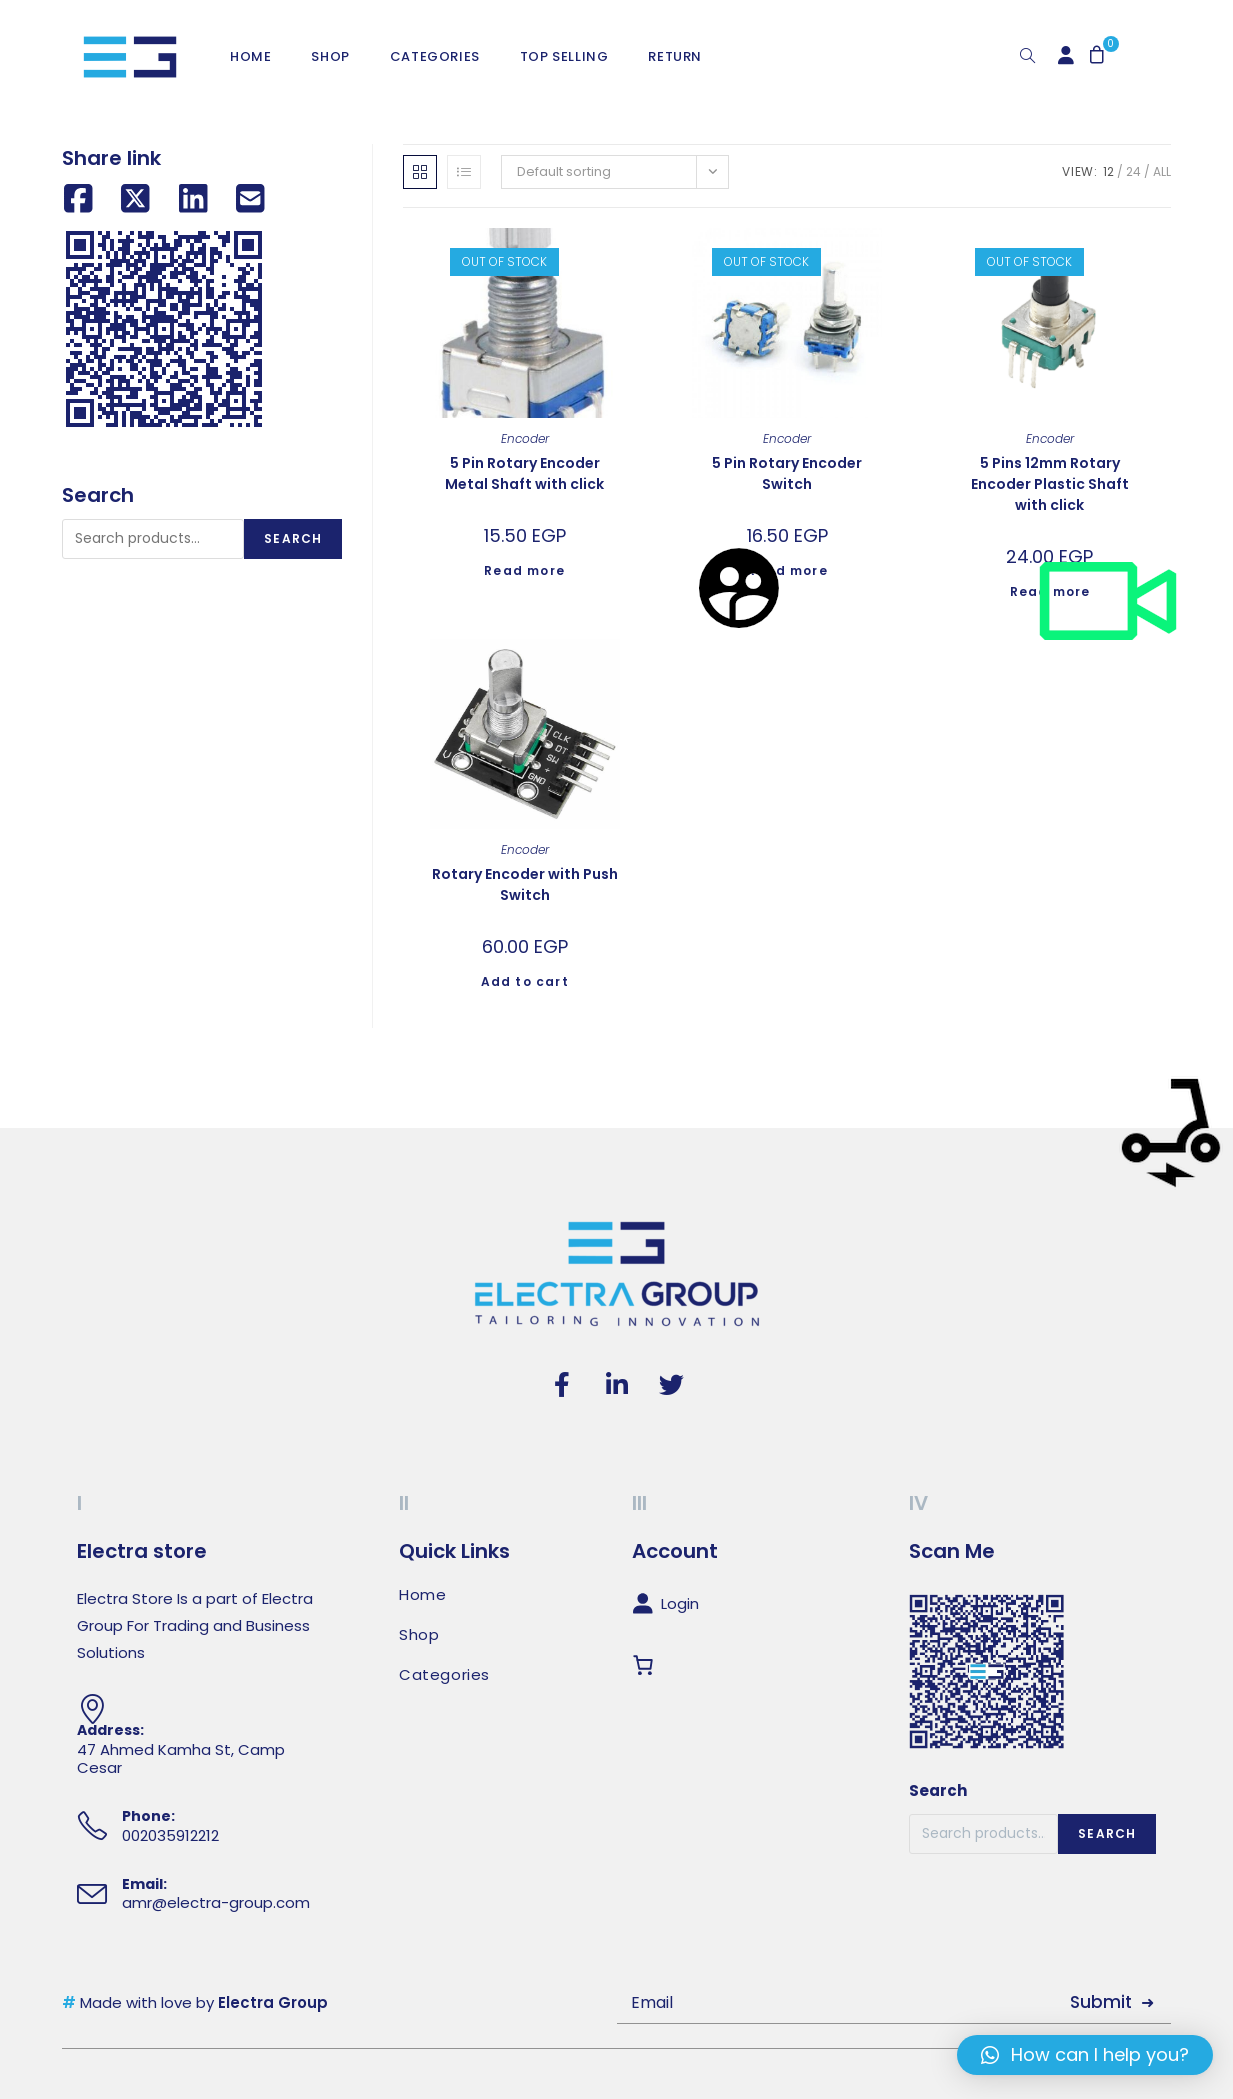 The image size is (1233, 2099). I want to click on start video recording, so click(1108, 601).